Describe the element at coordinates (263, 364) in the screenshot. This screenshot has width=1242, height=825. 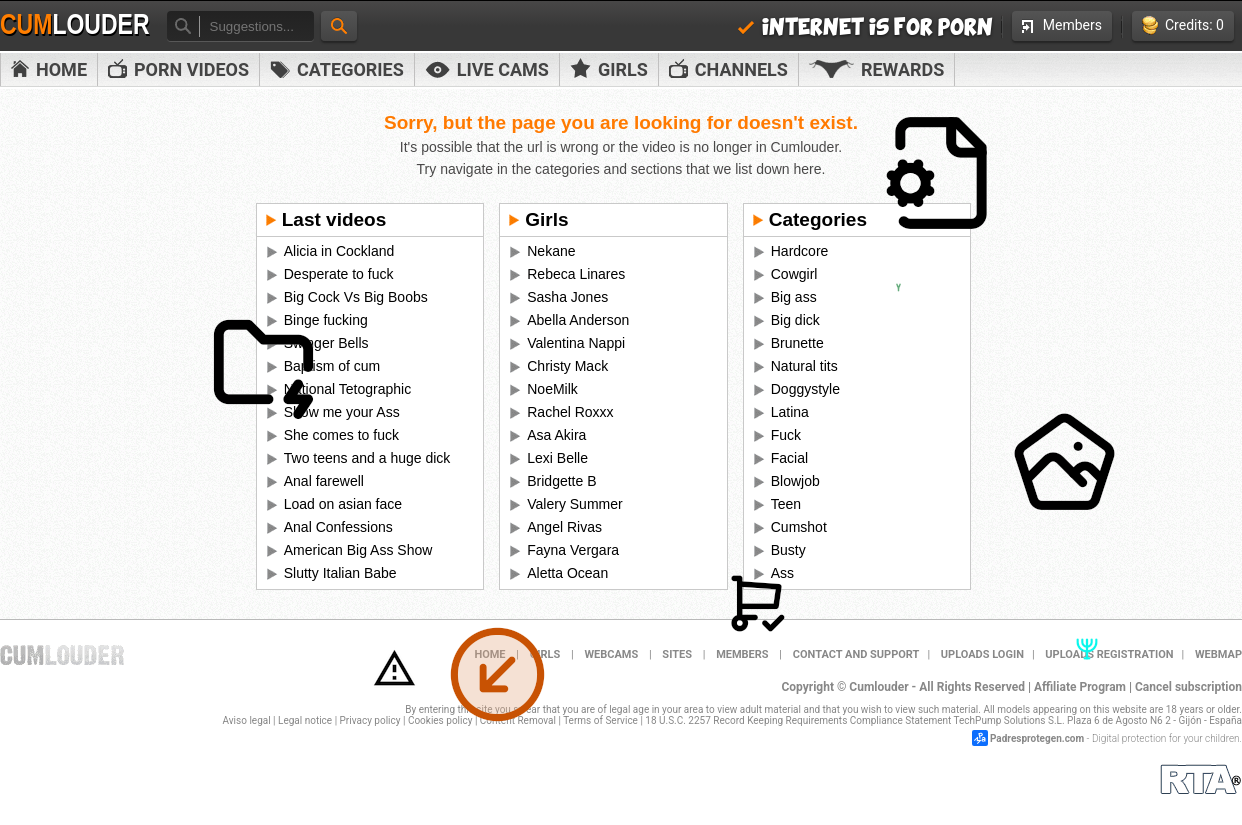
I see `access power-related files or settings` at that location.